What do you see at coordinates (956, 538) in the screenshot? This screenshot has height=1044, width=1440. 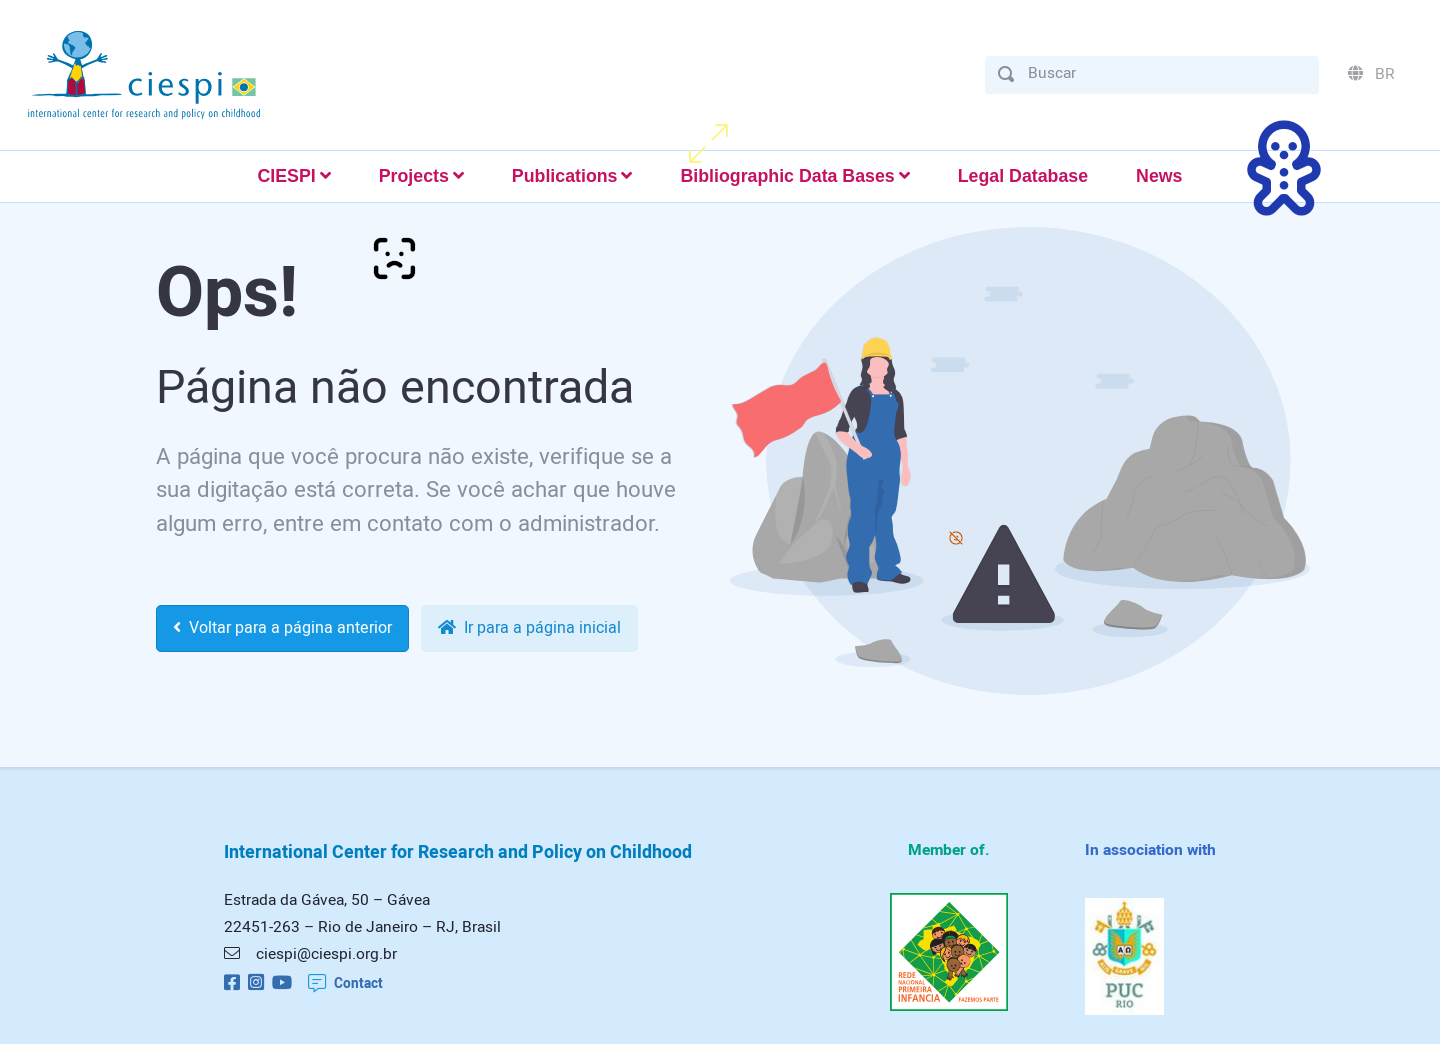 I see `disable copyleft licensing` at bounding box center [956, 538].